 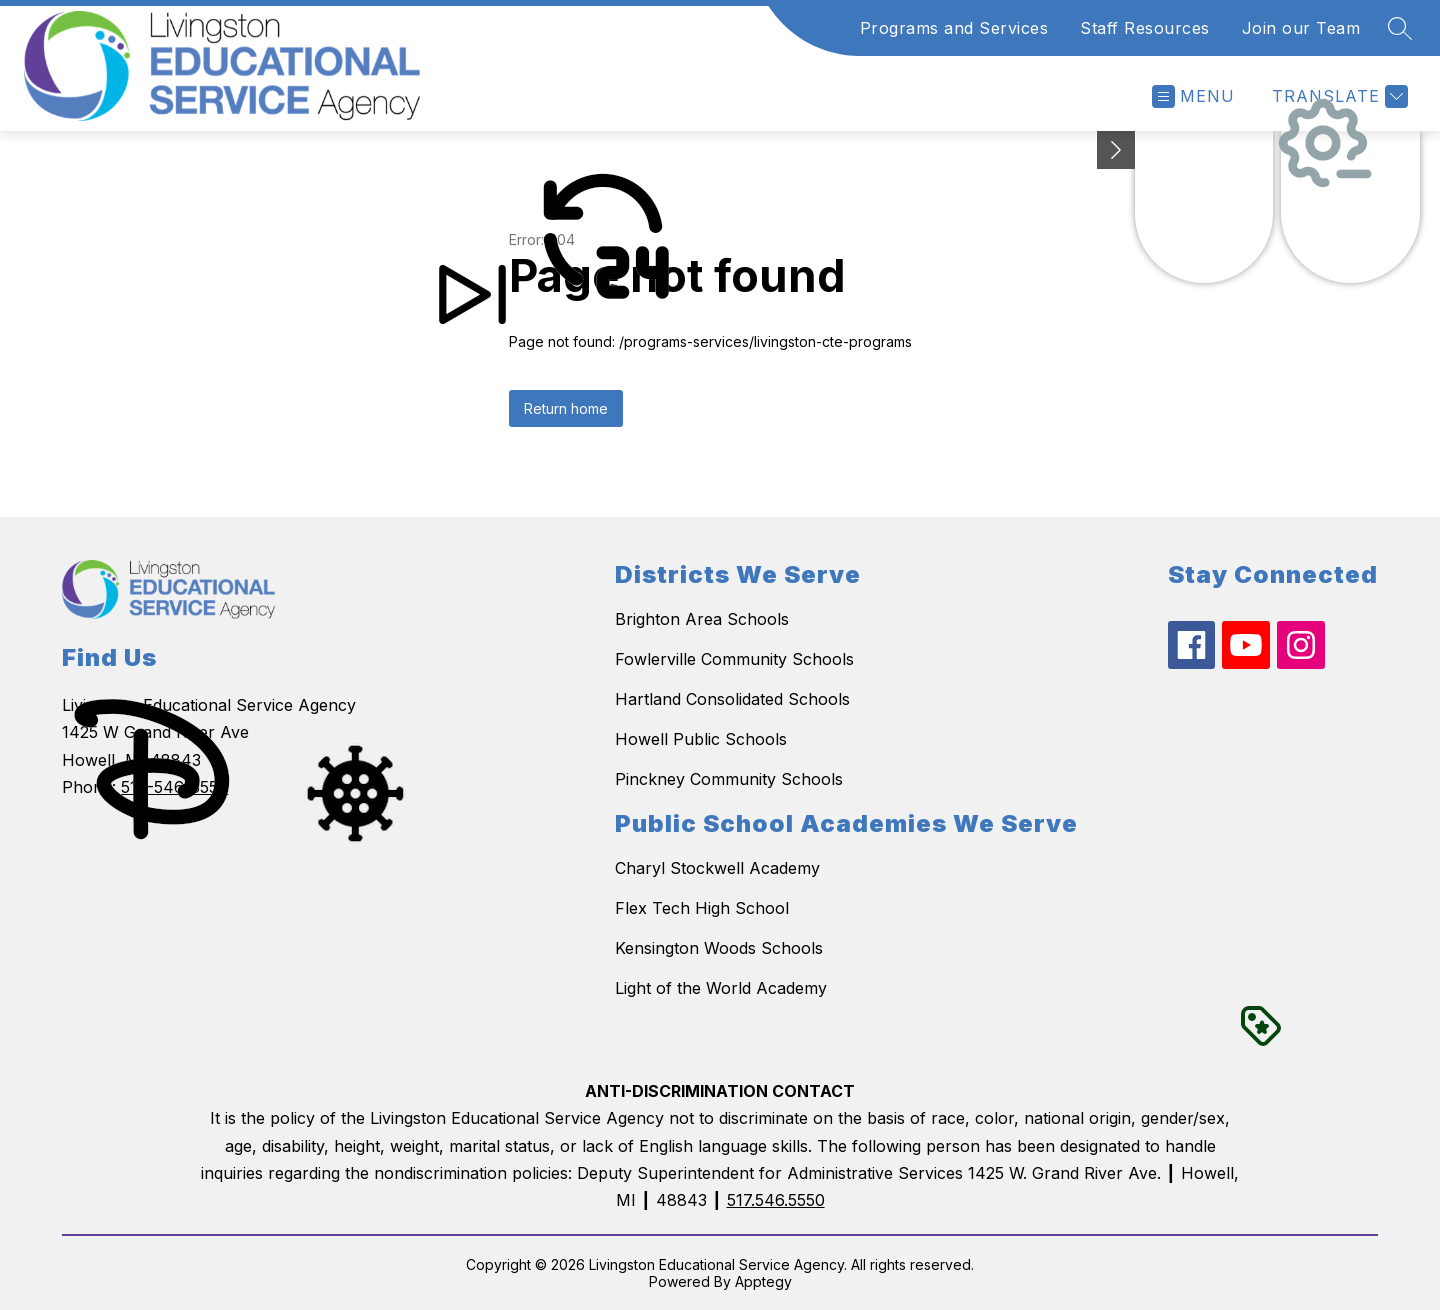 What do you see at coordinates (1323, 143) in the screenshot?
I see `remove a setting or preference` at bounding box center [1323, 143].